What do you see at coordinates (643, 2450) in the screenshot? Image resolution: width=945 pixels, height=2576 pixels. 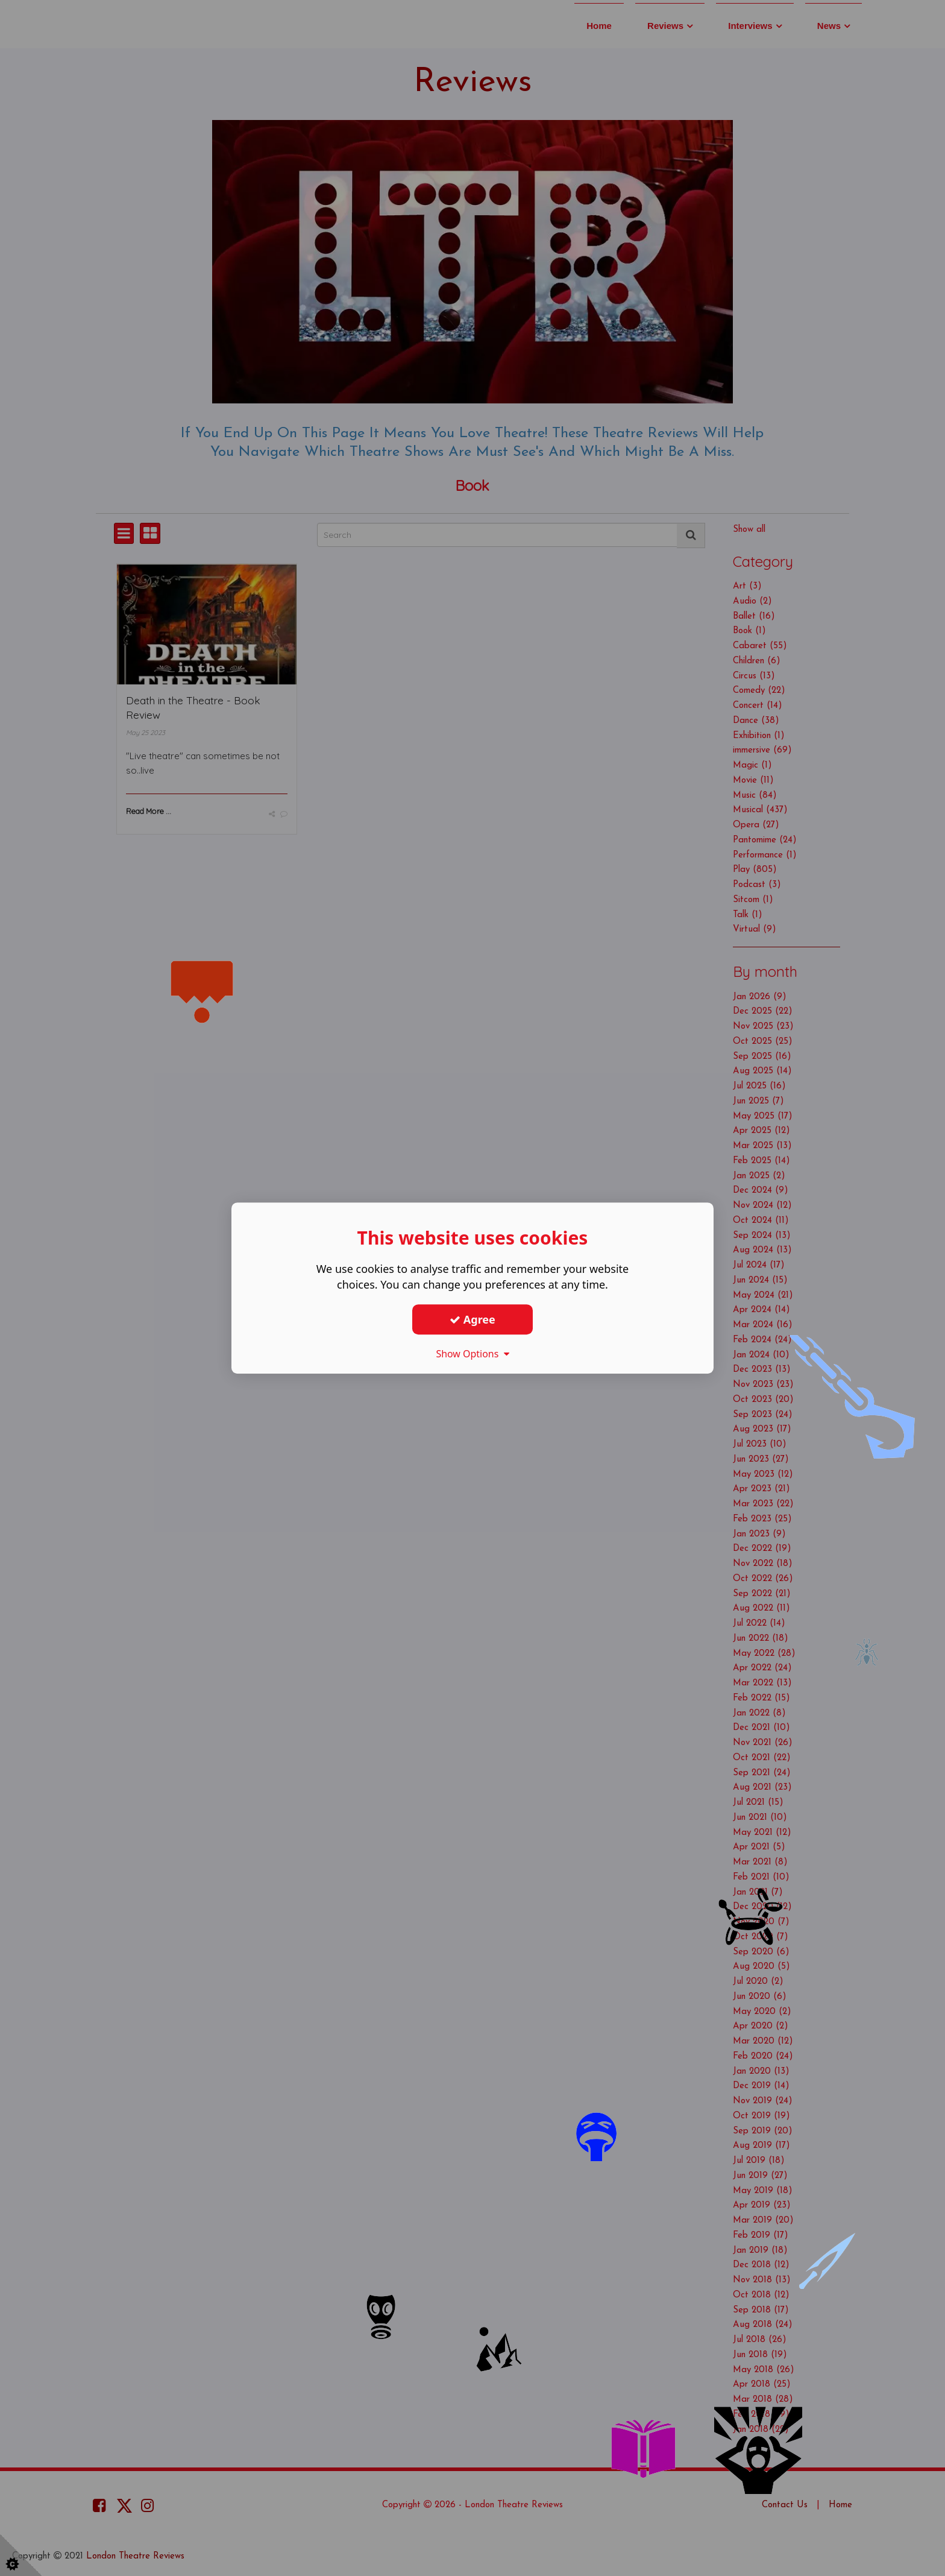 I see `open a book or reading material` at bounding box center [643, 2450].